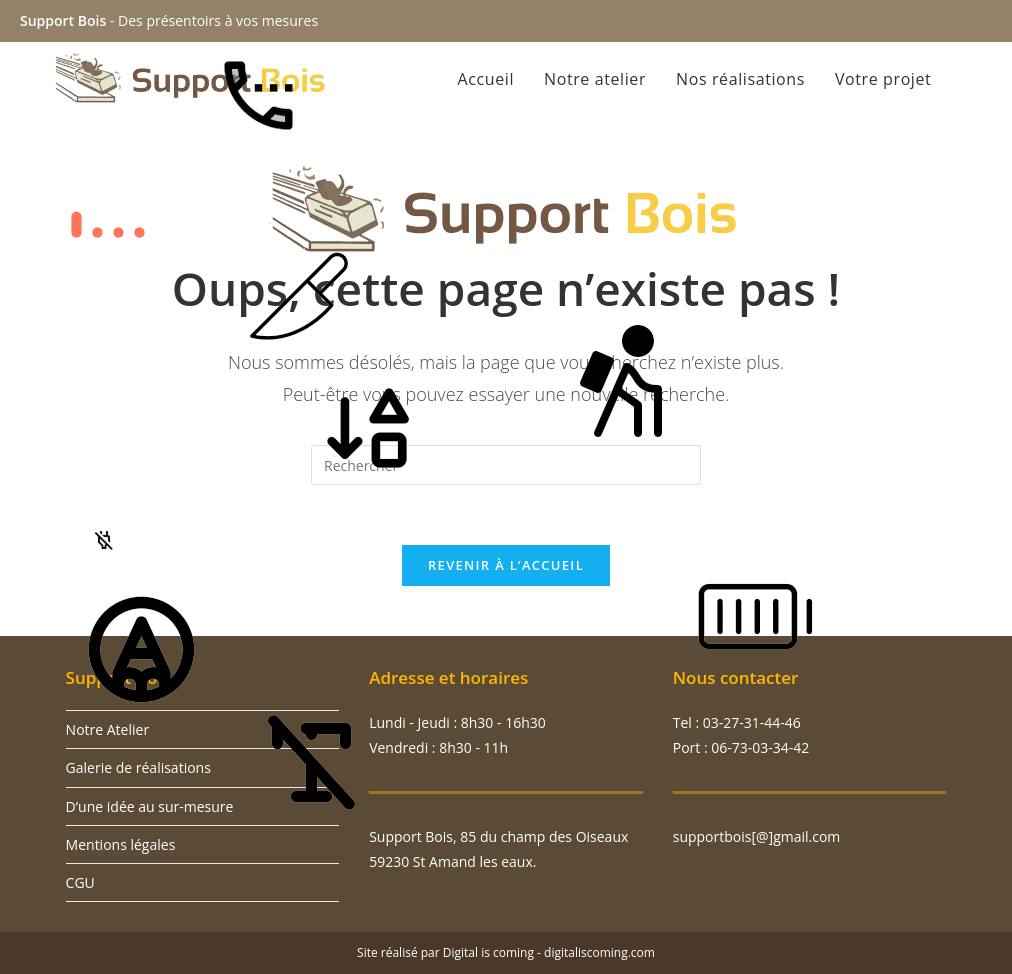  What do you see at coordinates (626, 381) in the screenshot?
I see `access hiking trails or outdoor activities` at bounding box center [626, 381].